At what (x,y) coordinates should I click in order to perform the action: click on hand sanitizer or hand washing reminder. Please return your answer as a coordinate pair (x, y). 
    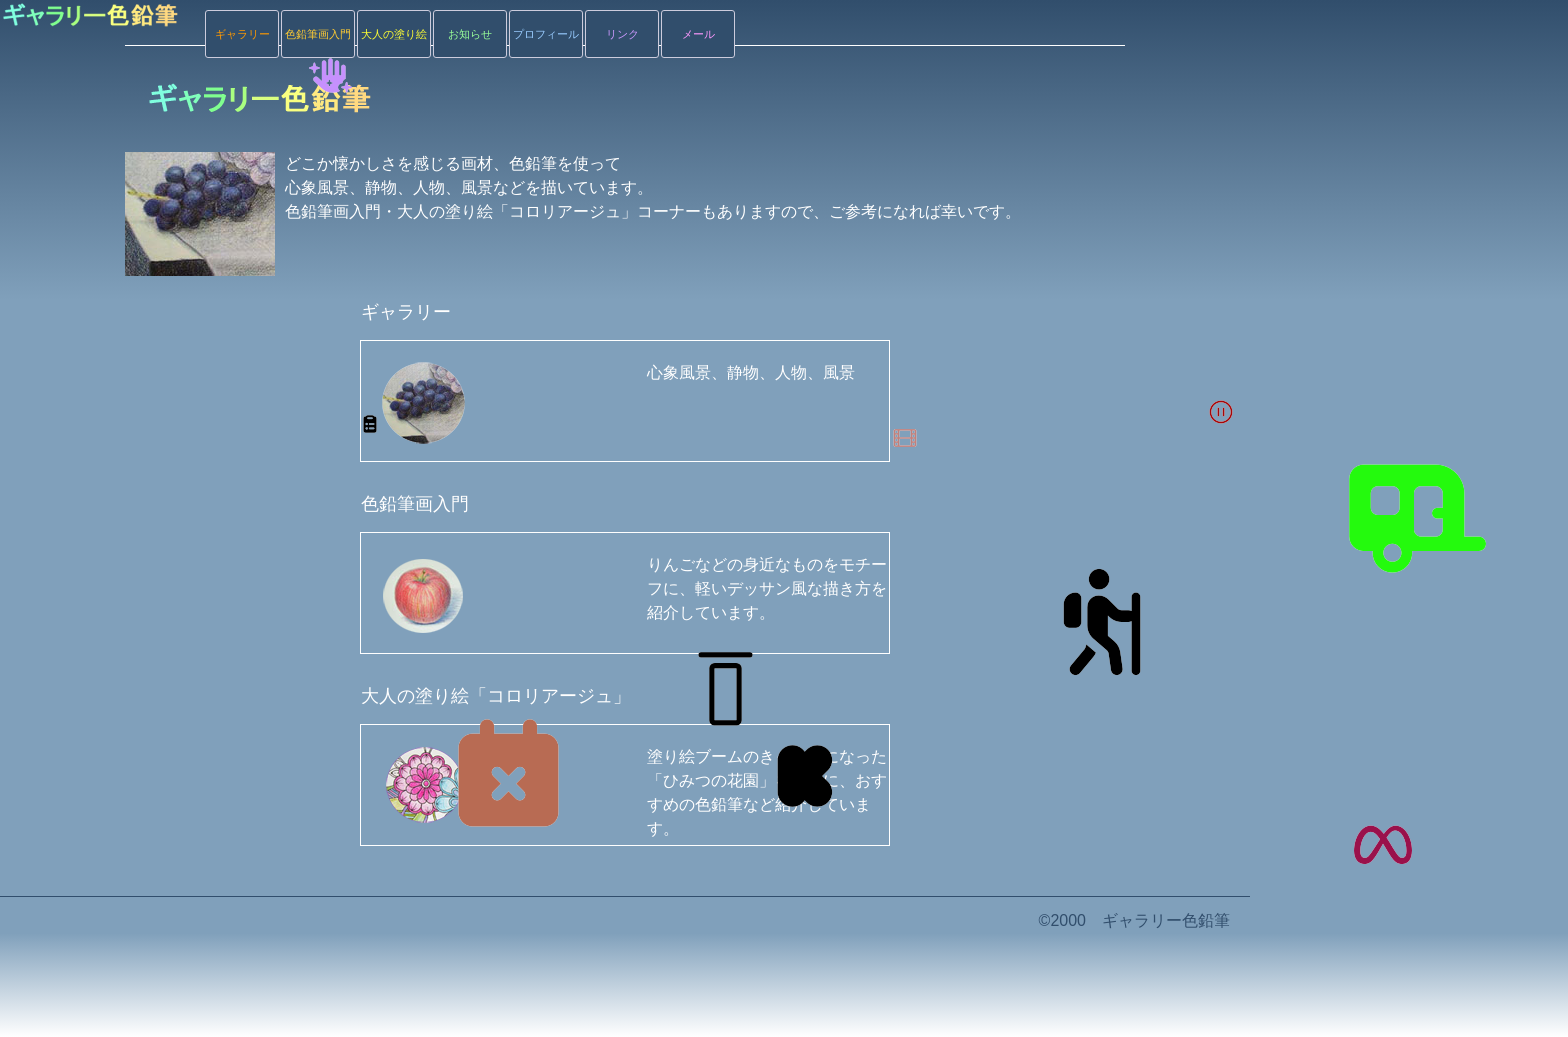
    Looking at the image, I should click on (330, 75).